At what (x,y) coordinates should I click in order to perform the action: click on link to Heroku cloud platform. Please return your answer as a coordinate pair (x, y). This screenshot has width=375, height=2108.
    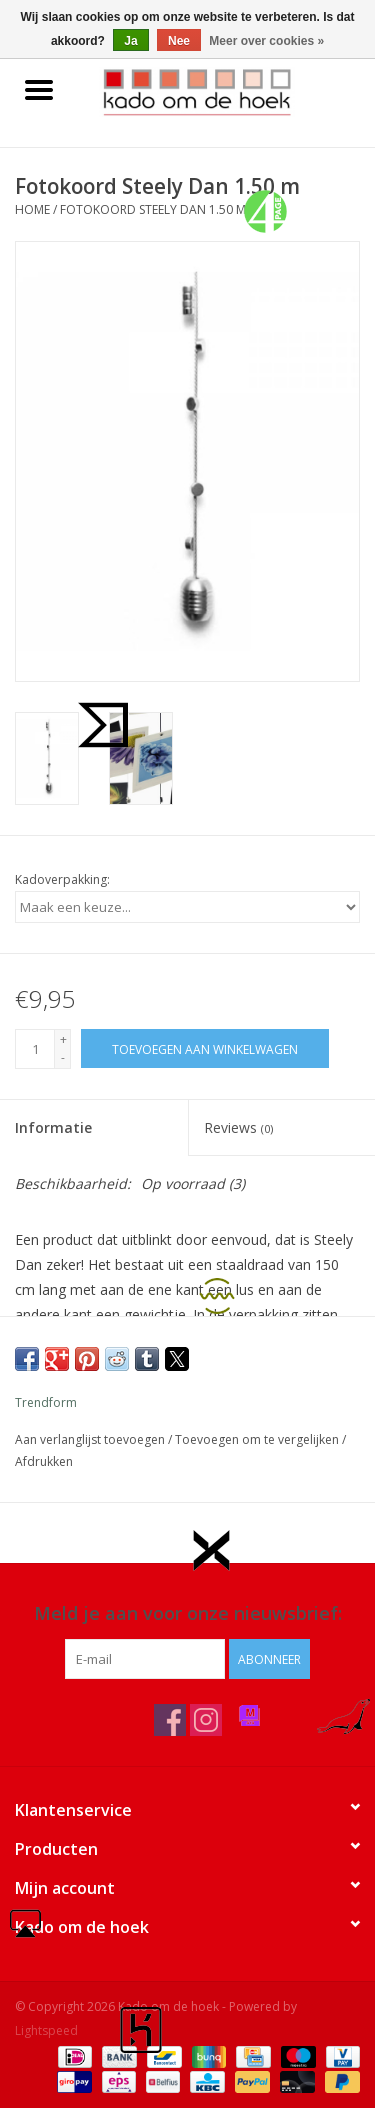
    Looking at the image, I should click on (141, 2030).